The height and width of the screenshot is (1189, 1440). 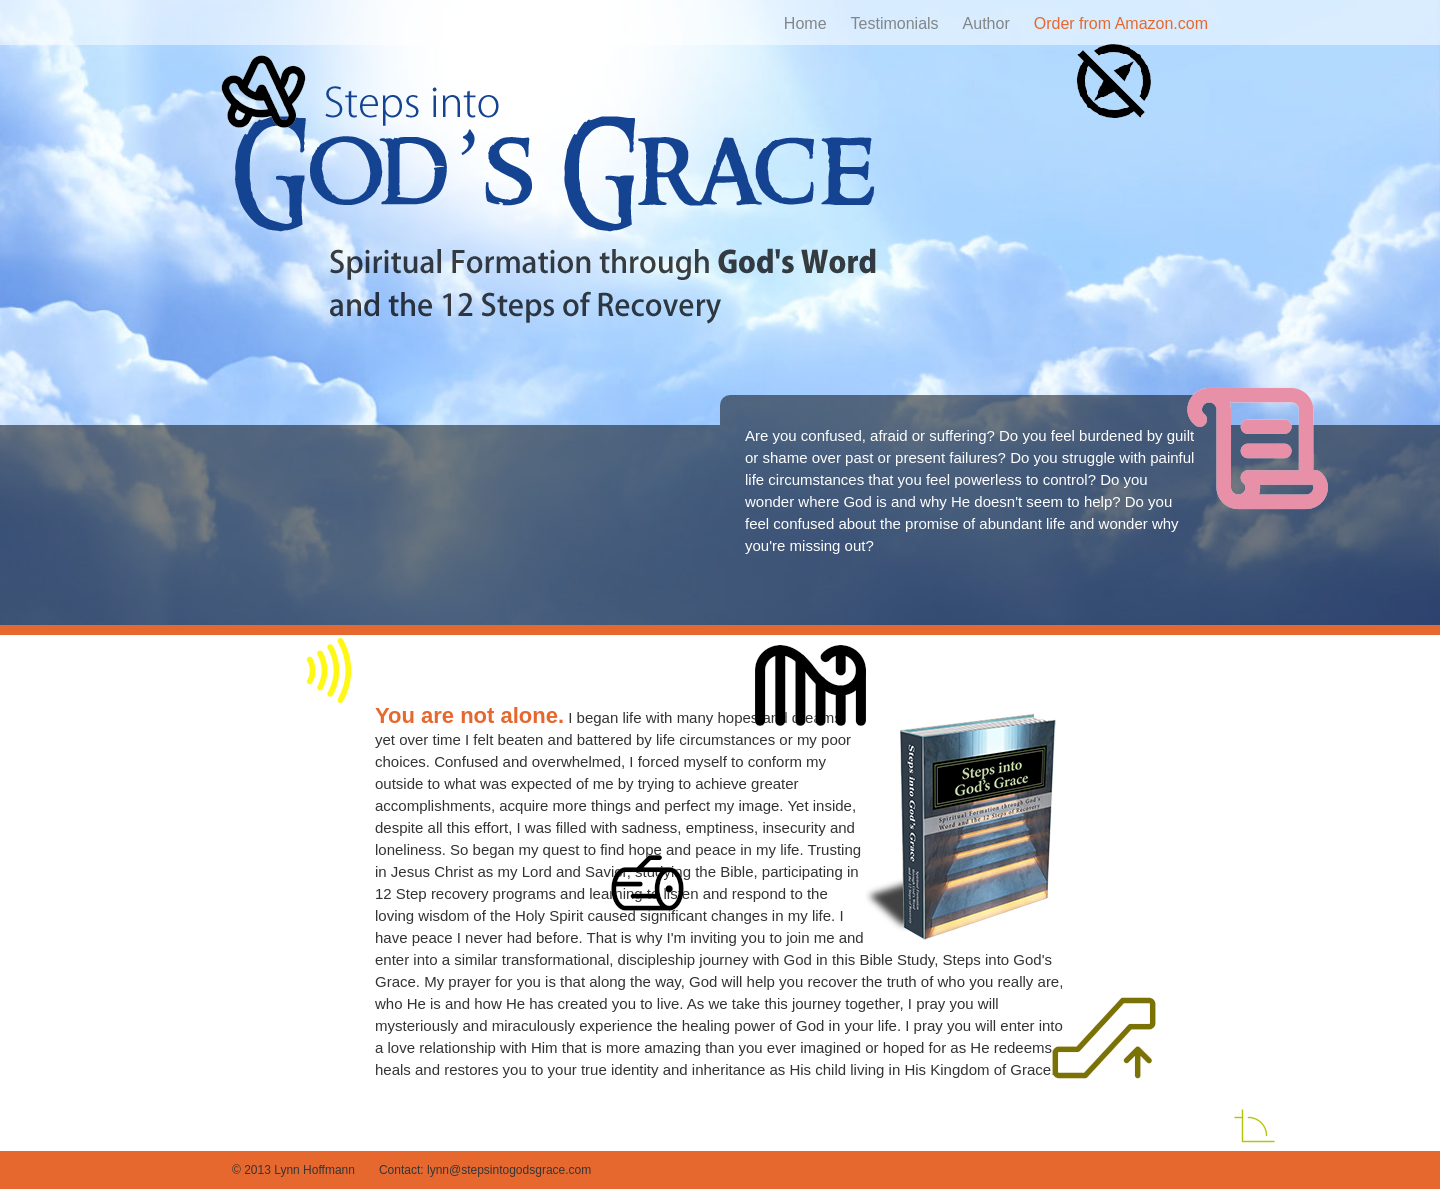 What do you see at coordinates (810, 685) in the screenshot?
I see `access amusement park or theme park information` at bounding box center [810, 685].